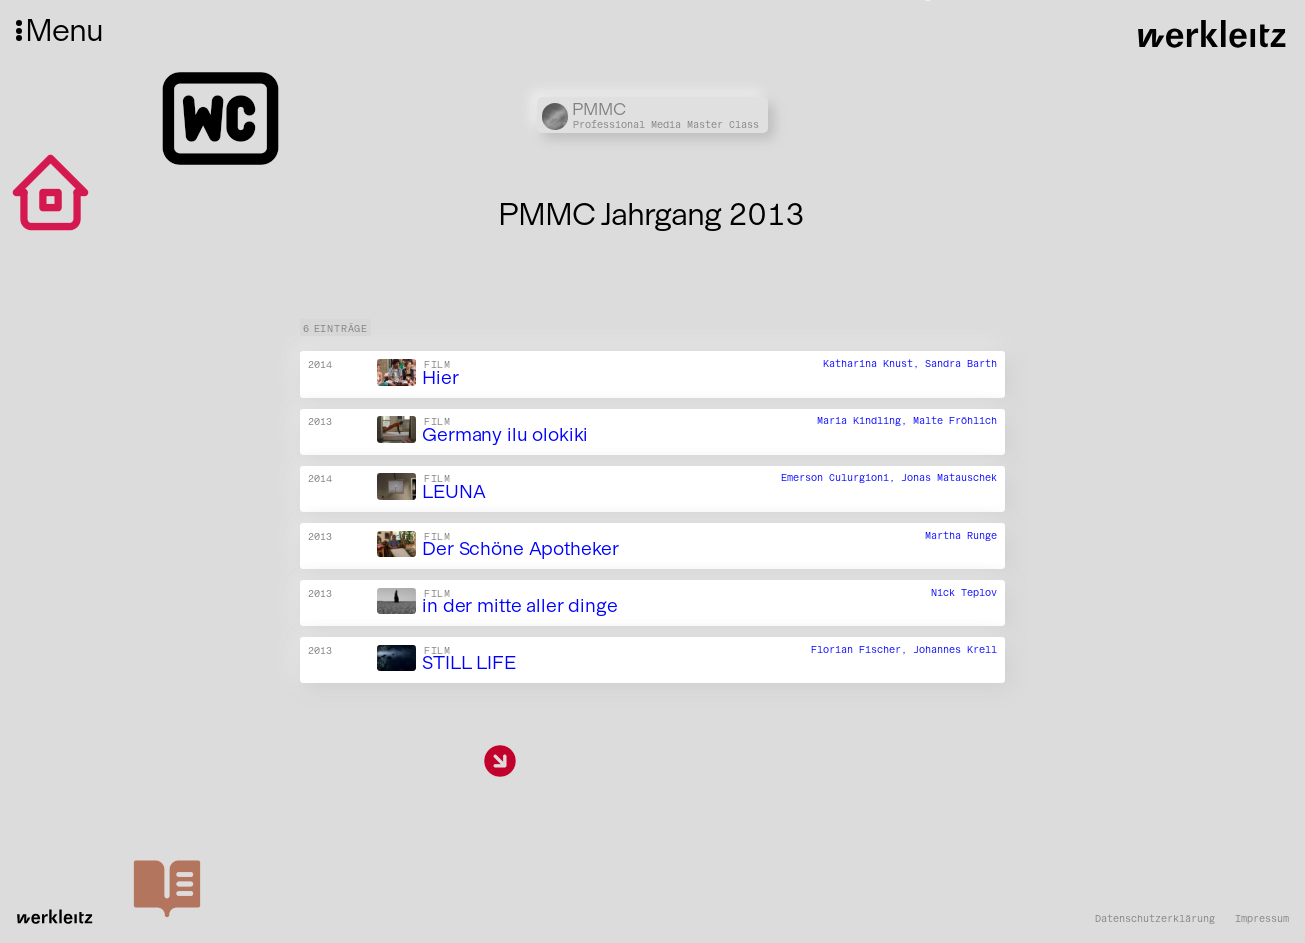 The height and width of the screenshot is (943, 1305). Describe the element at coordinates (500, 761) in the screenshot. I see `navigate to the next section diagonally` at that location.